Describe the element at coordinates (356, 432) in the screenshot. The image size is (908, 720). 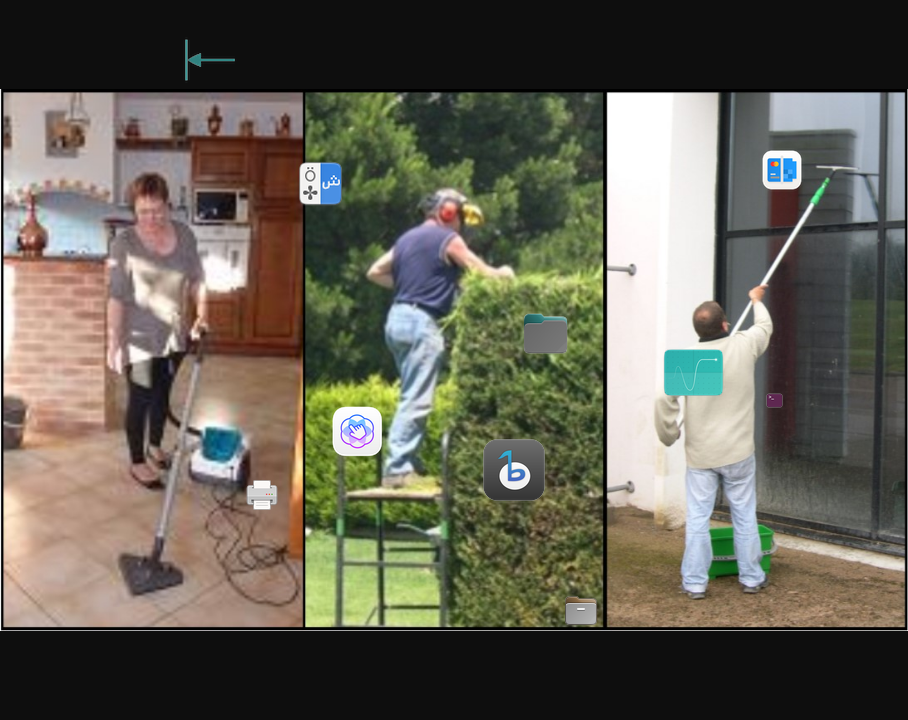
I see `open Gluon Scene Builder application` at that location.